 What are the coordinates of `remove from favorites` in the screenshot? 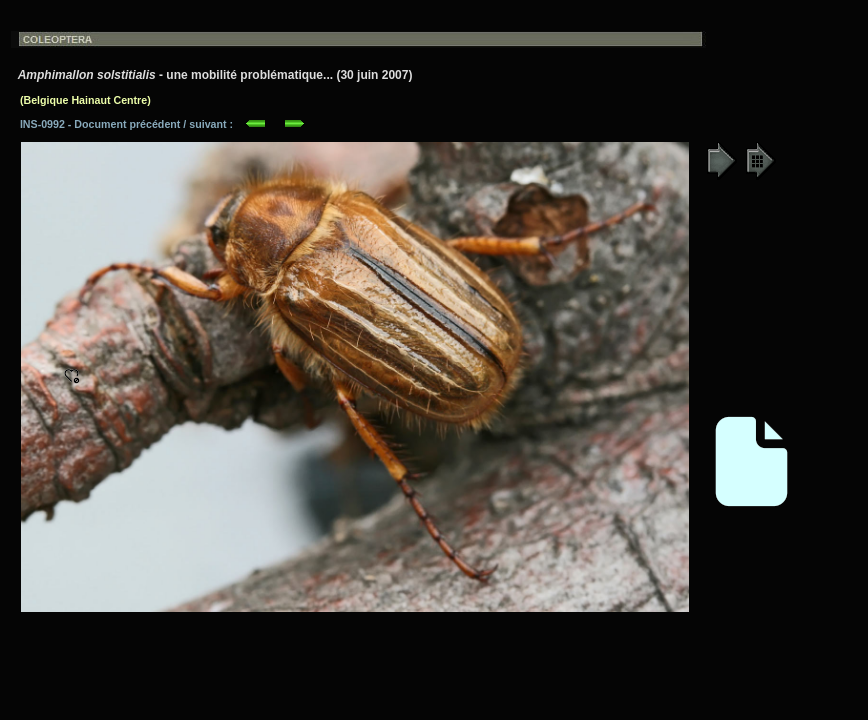 It's located at (71, 375).